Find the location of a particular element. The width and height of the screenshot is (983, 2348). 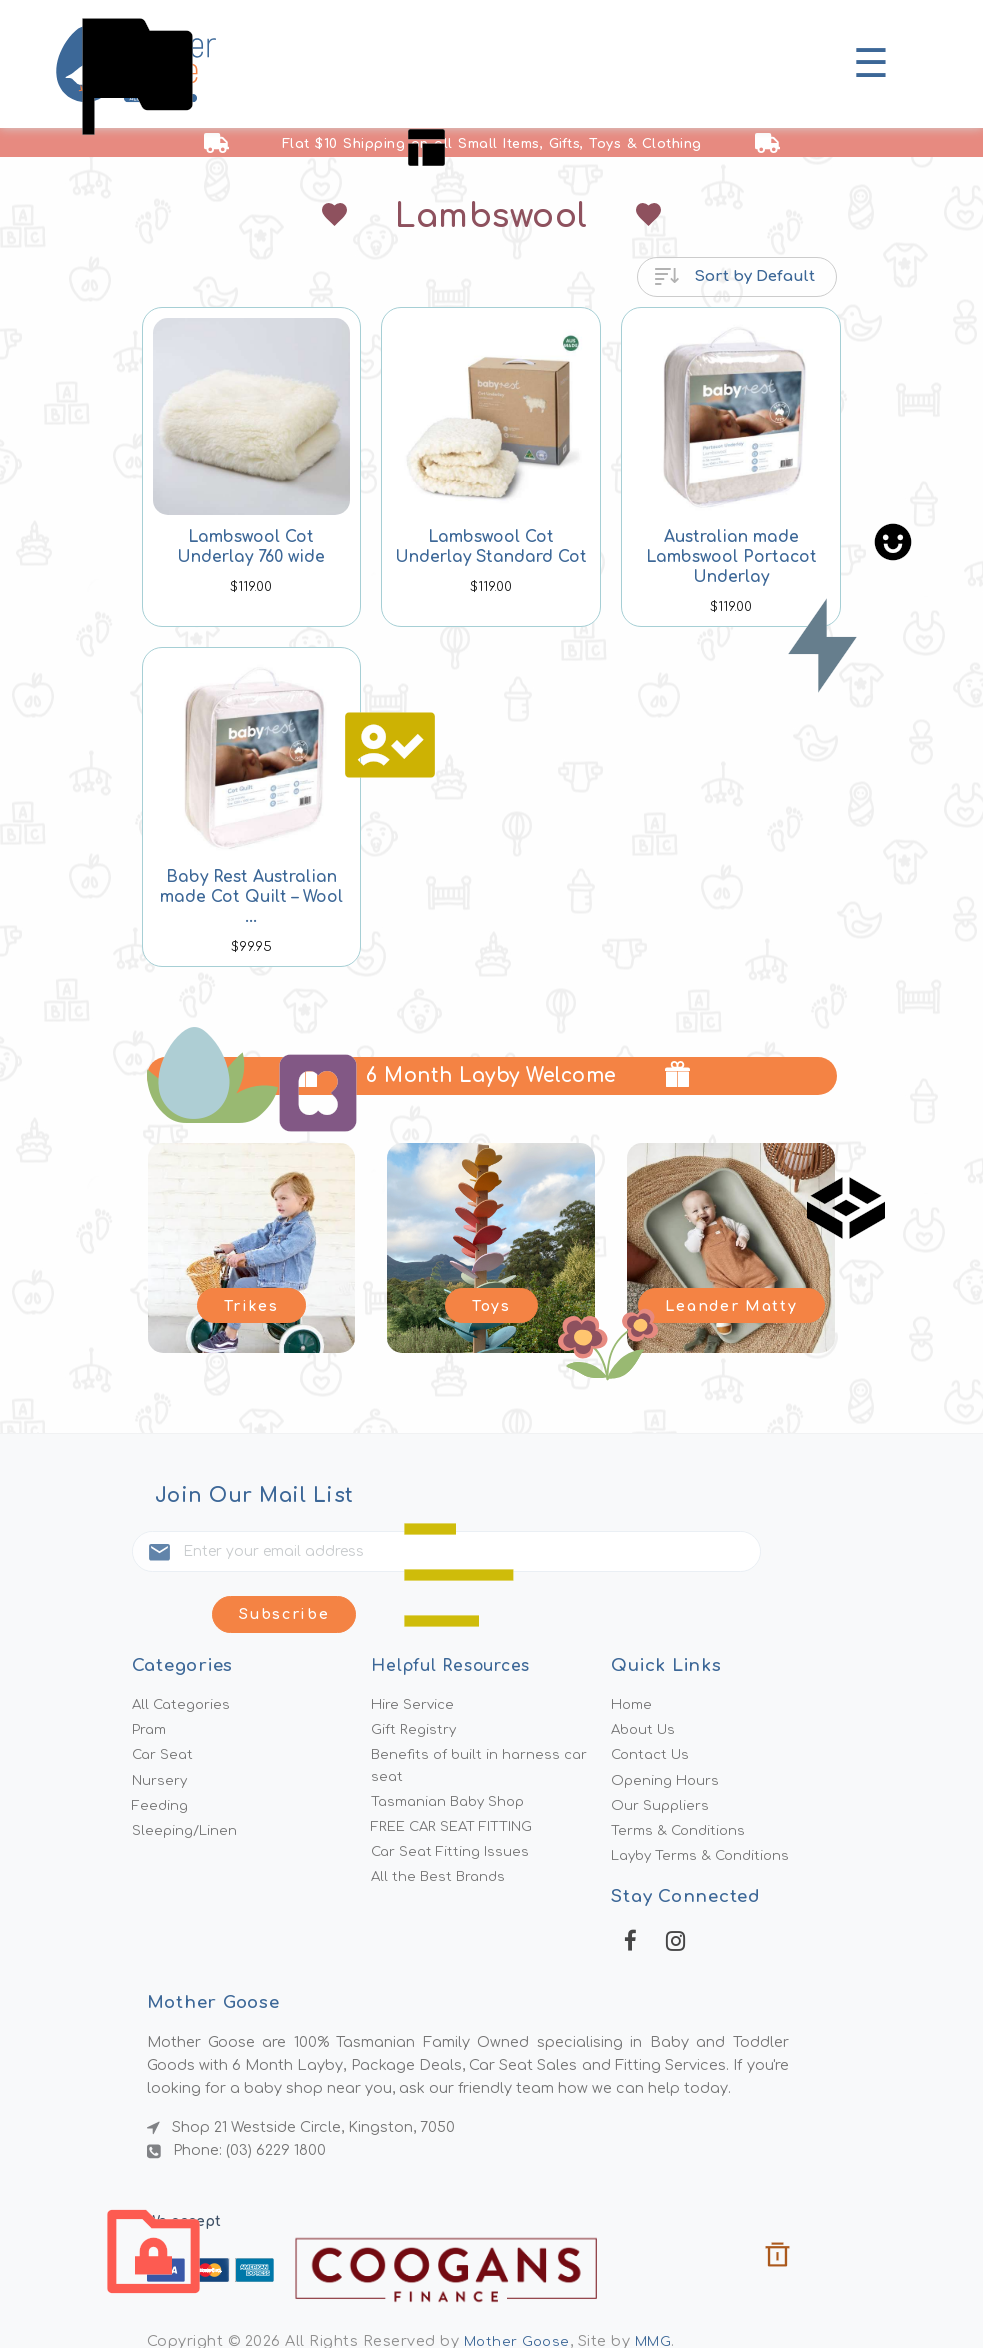

add a reaction or emoji to a message is located at coordinates (893, 542).